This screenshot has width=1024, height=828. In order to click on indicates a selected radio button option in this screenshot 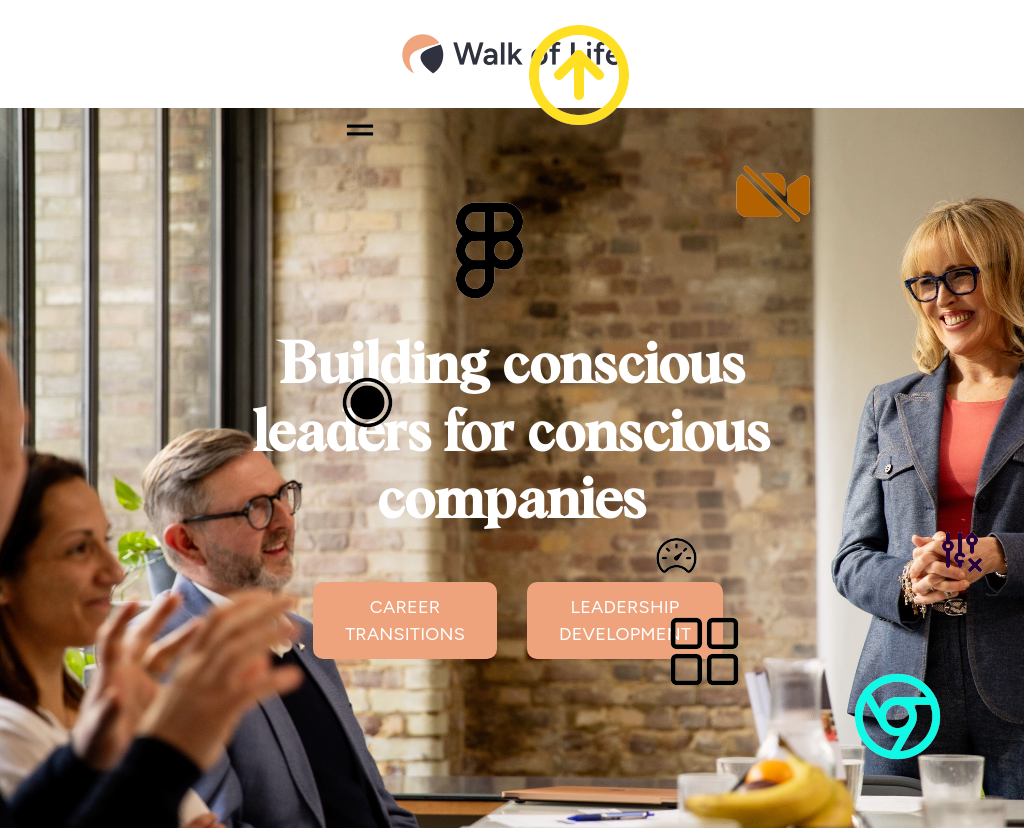, I will do `click(367, 402)`.